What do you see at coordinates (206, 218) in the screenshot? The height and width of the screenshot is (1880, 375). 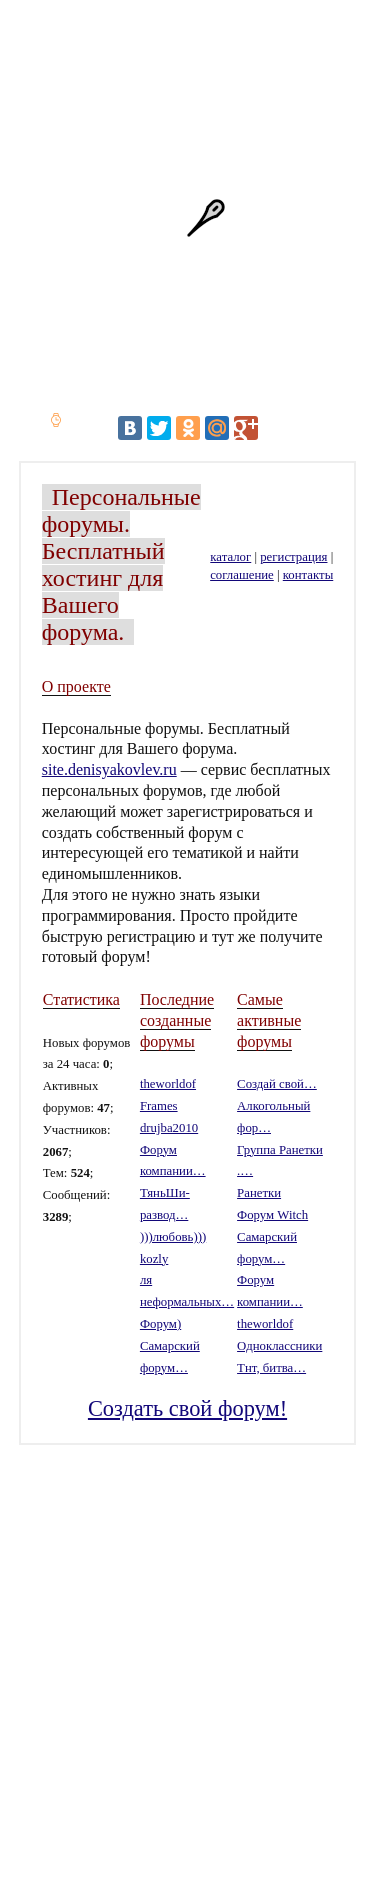 I see `access sewing or crafting tools` at bounding box center [206, 218].